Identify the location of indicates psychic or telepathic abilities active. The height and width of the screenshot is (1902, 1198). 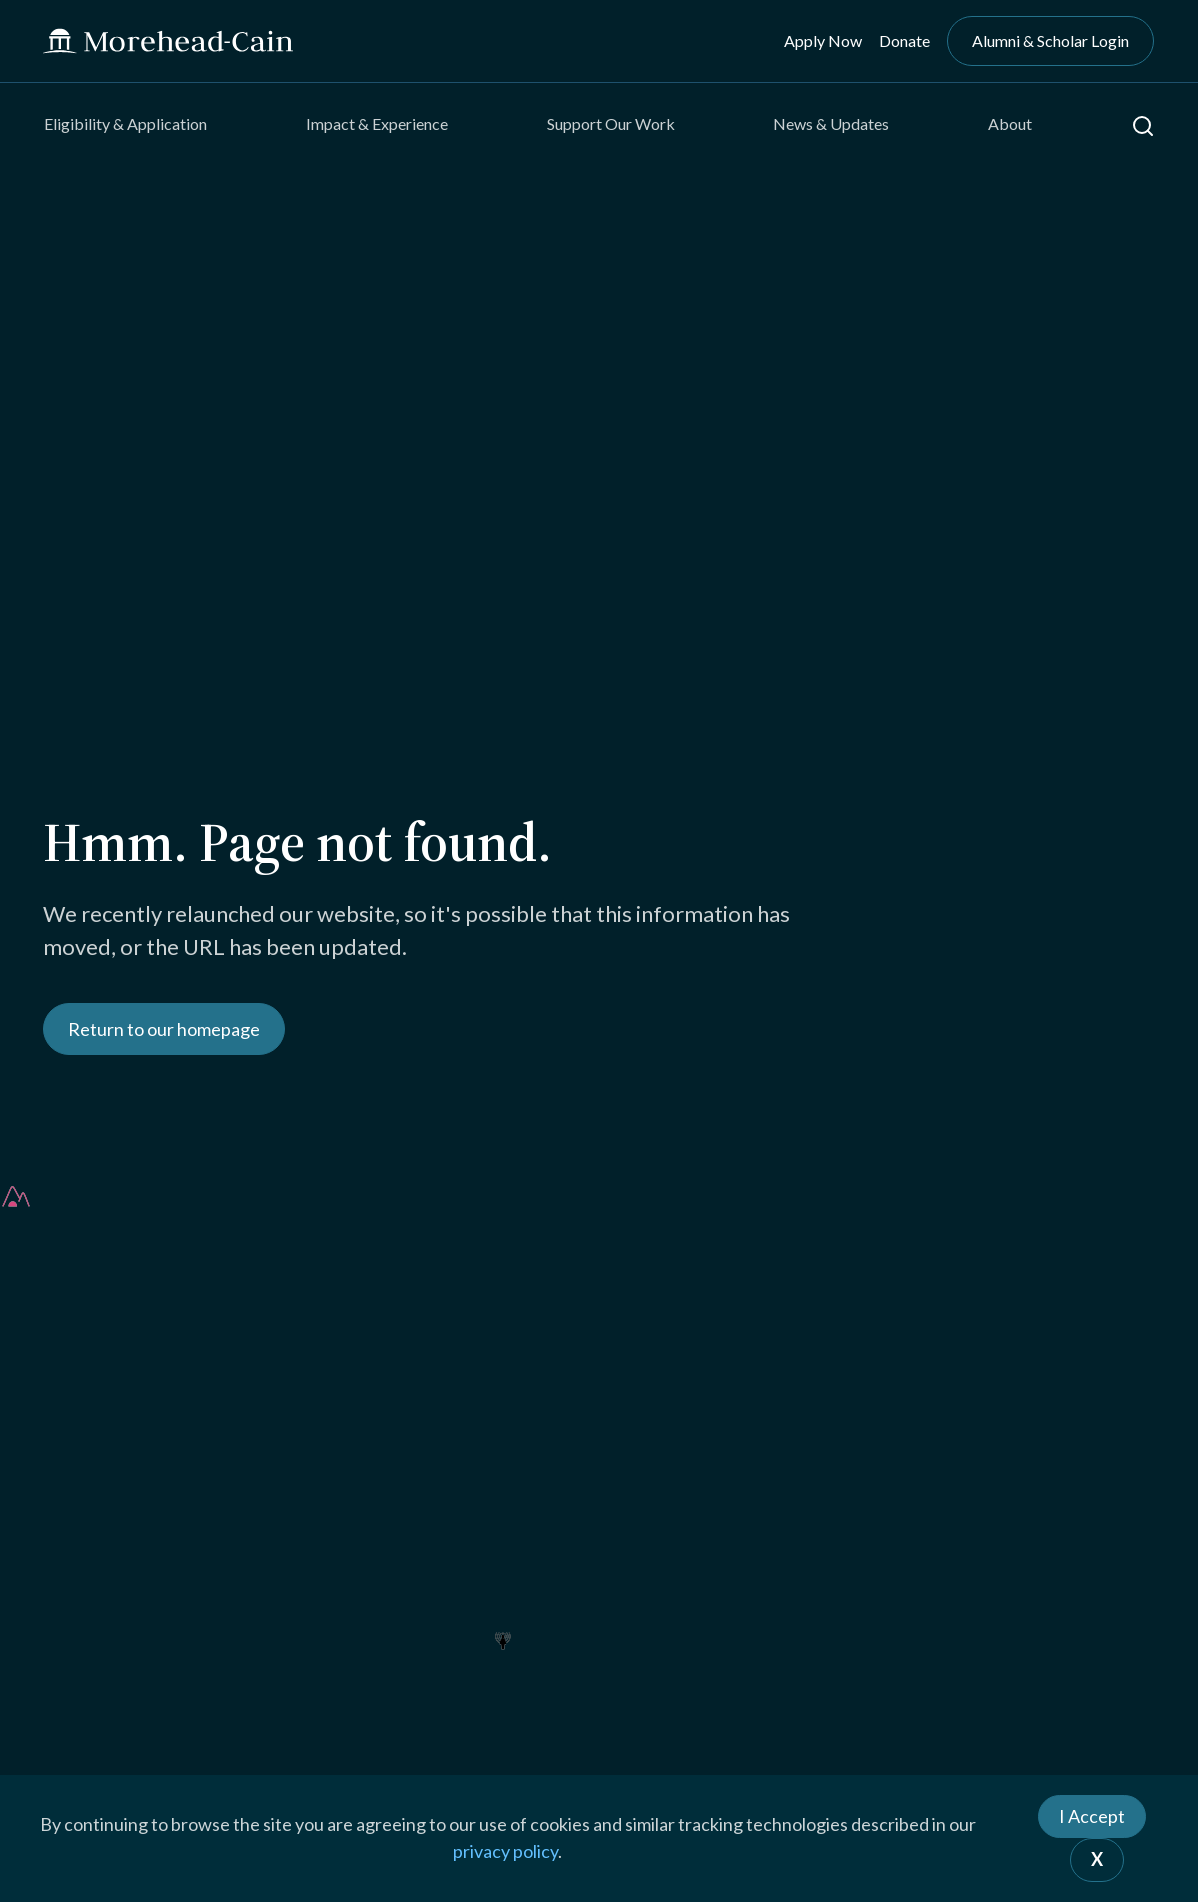
(503, 1641).